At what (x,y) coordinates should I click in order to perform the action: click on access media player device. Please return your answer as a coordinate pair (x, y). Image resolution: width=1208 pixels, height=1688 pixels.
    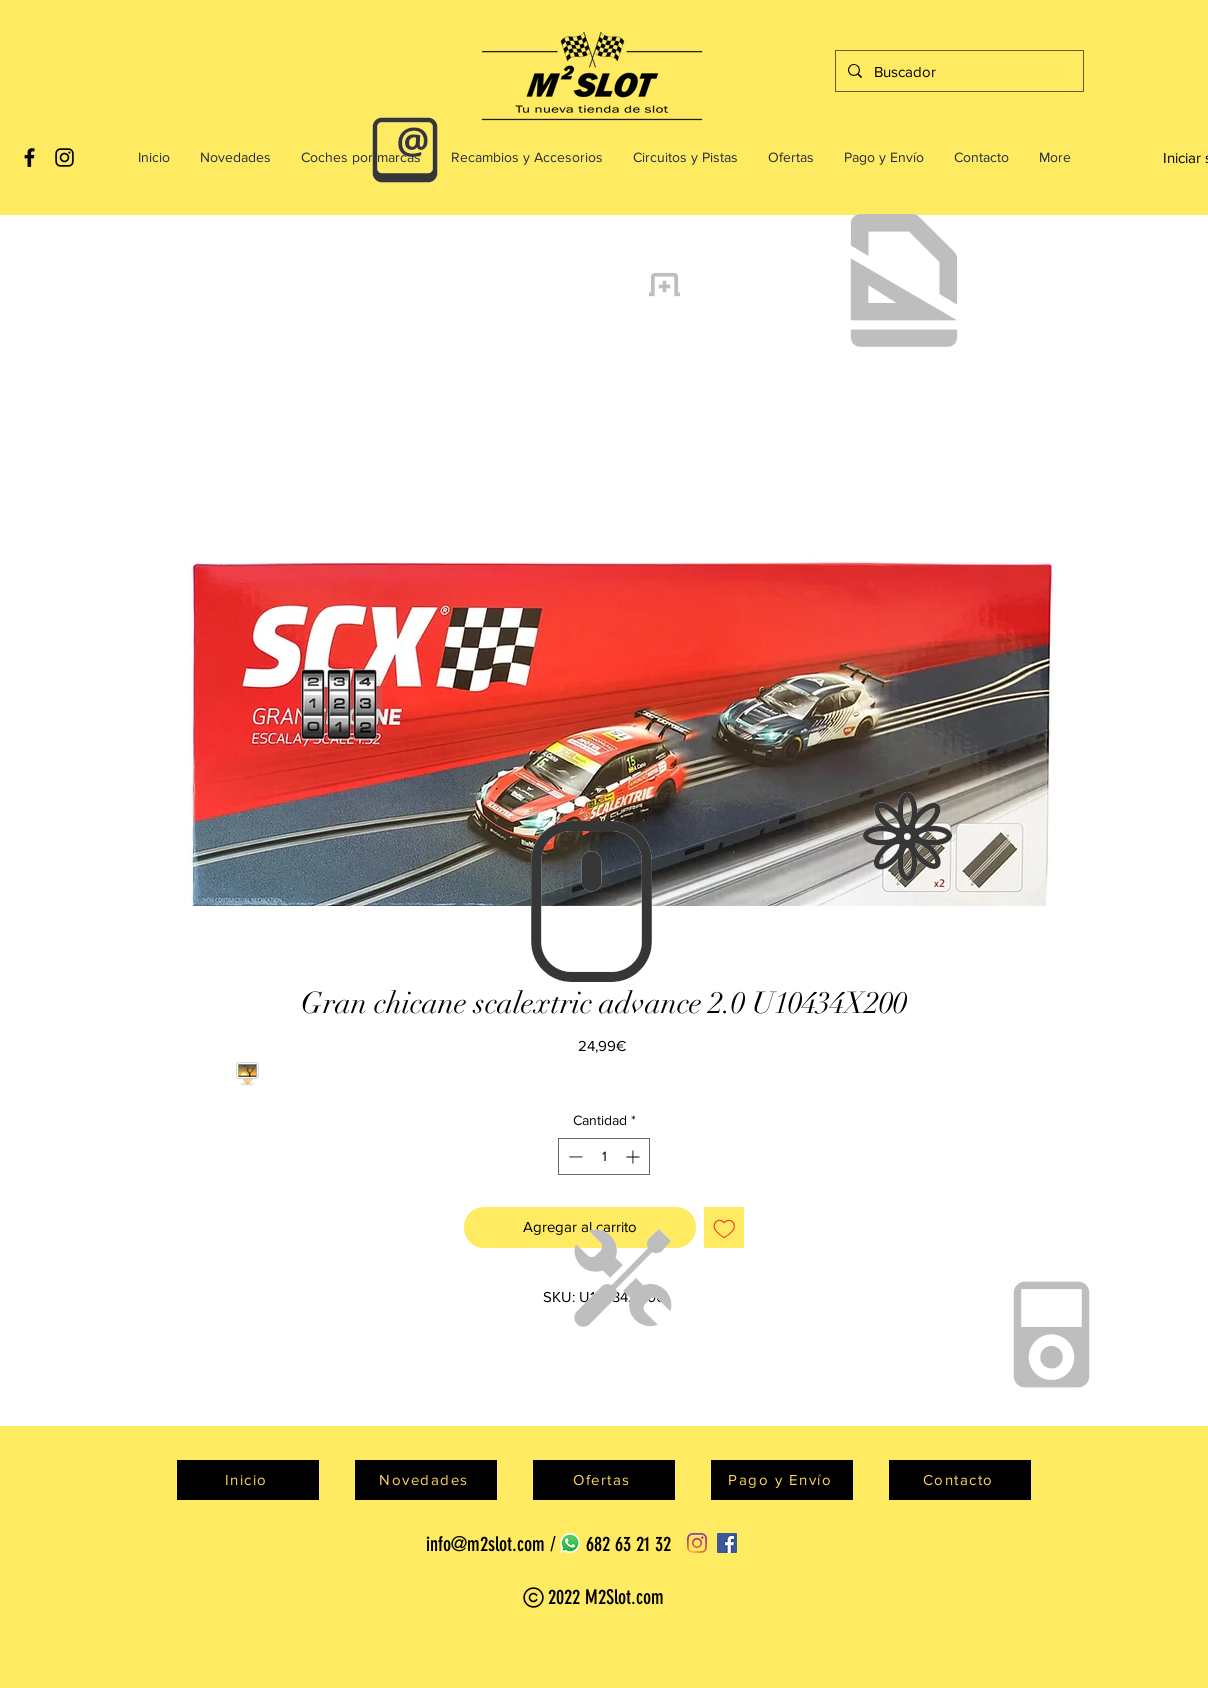
    Looking at the image, I should click on (1051, 1334).